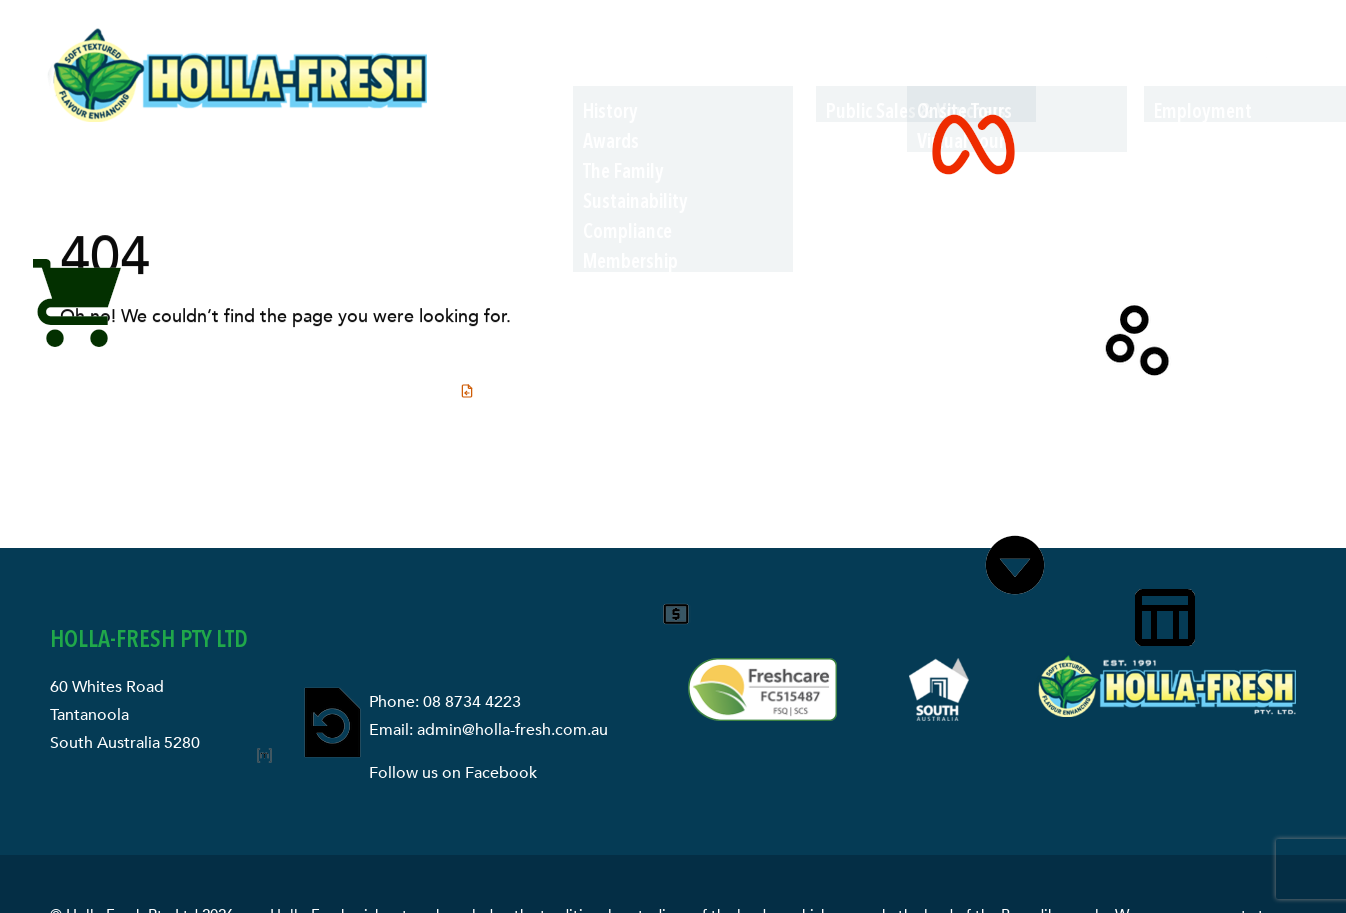  What do you see at coordinates (1163, 617) in the screenshot?
I see `view data in table format` at bounding box center [1163, 617].